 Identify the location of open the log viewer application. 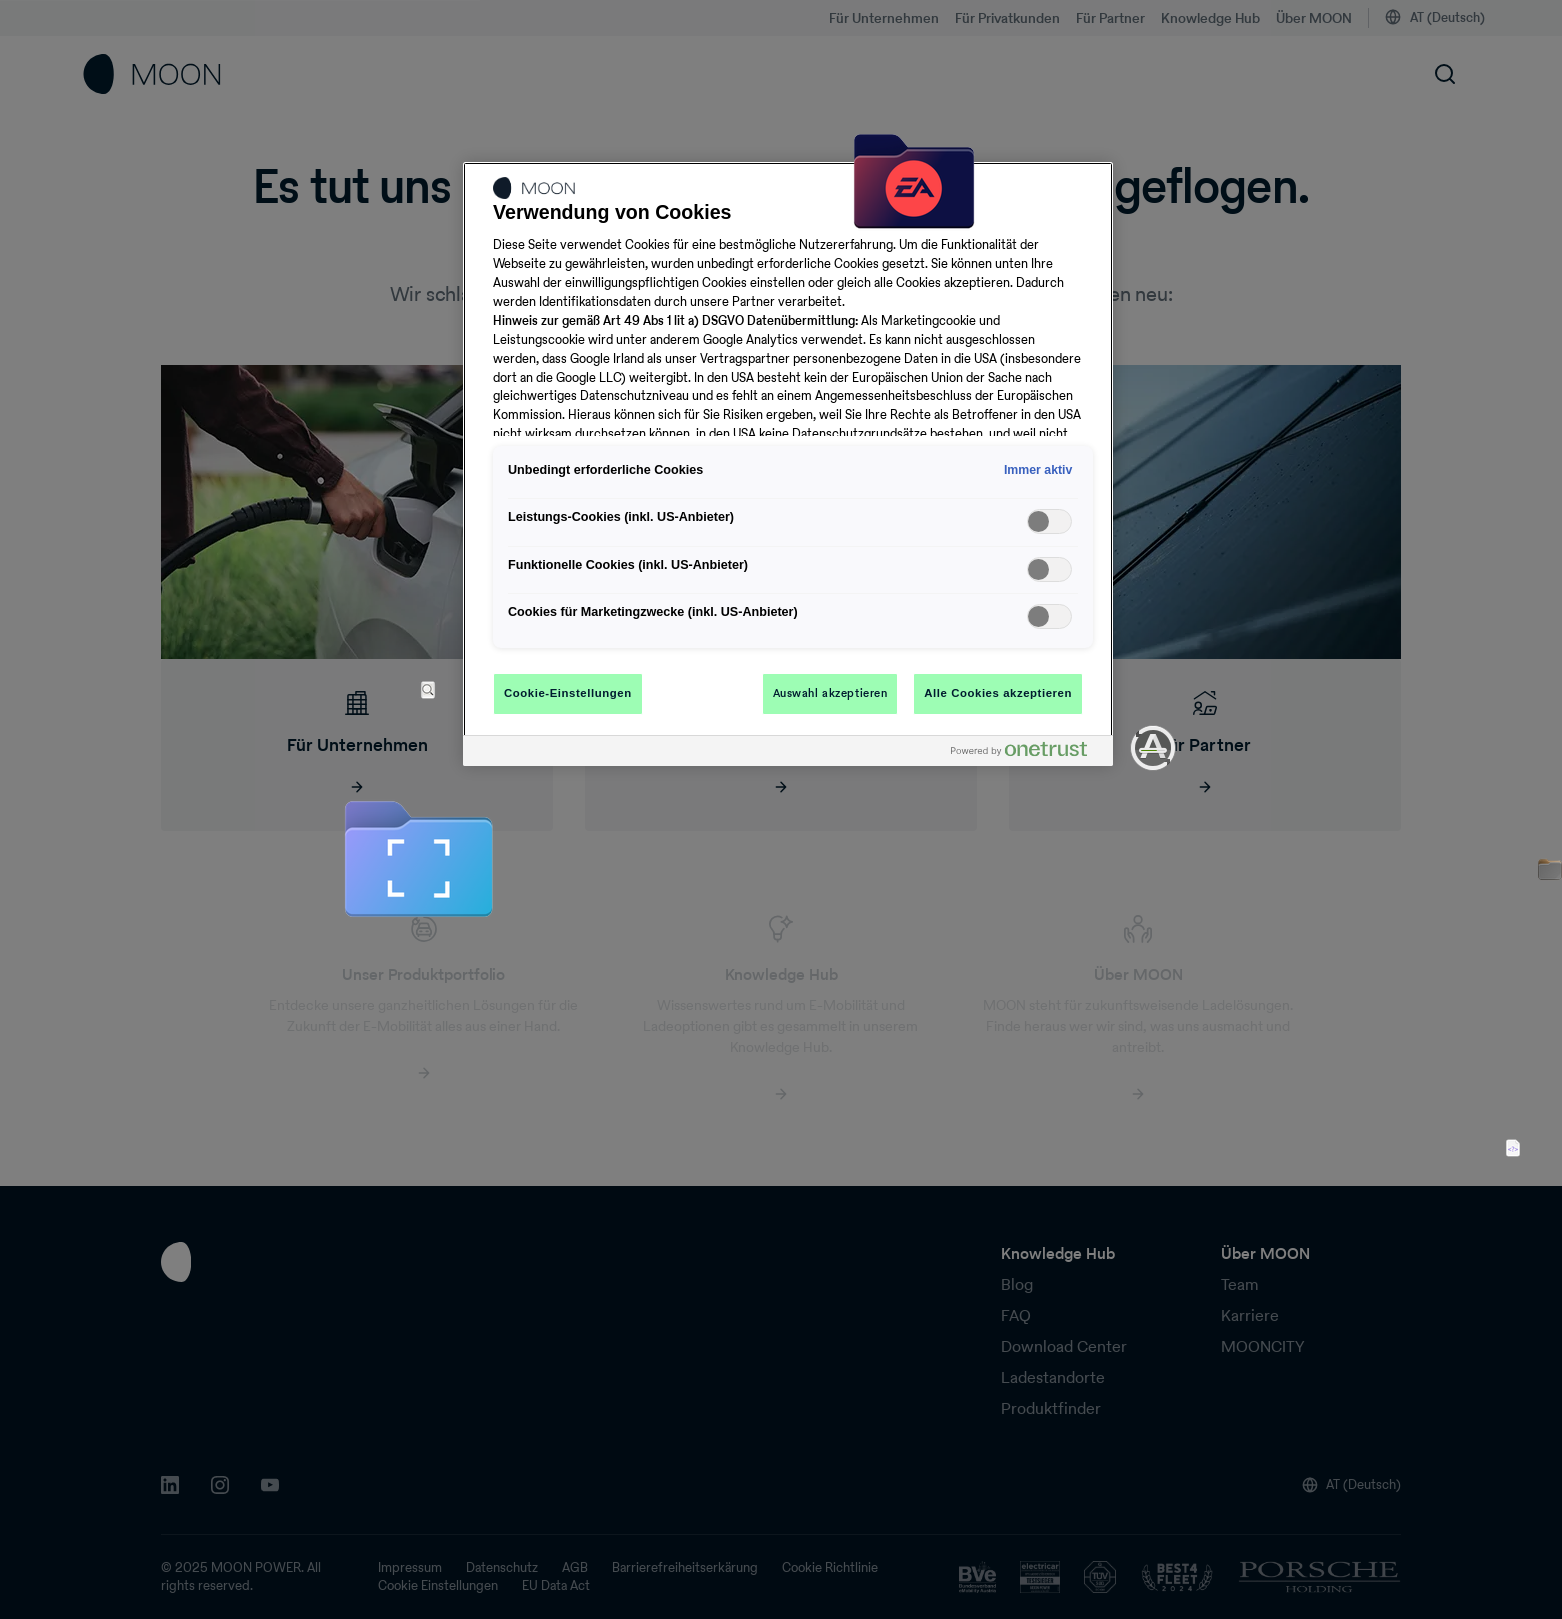
(428, 690).